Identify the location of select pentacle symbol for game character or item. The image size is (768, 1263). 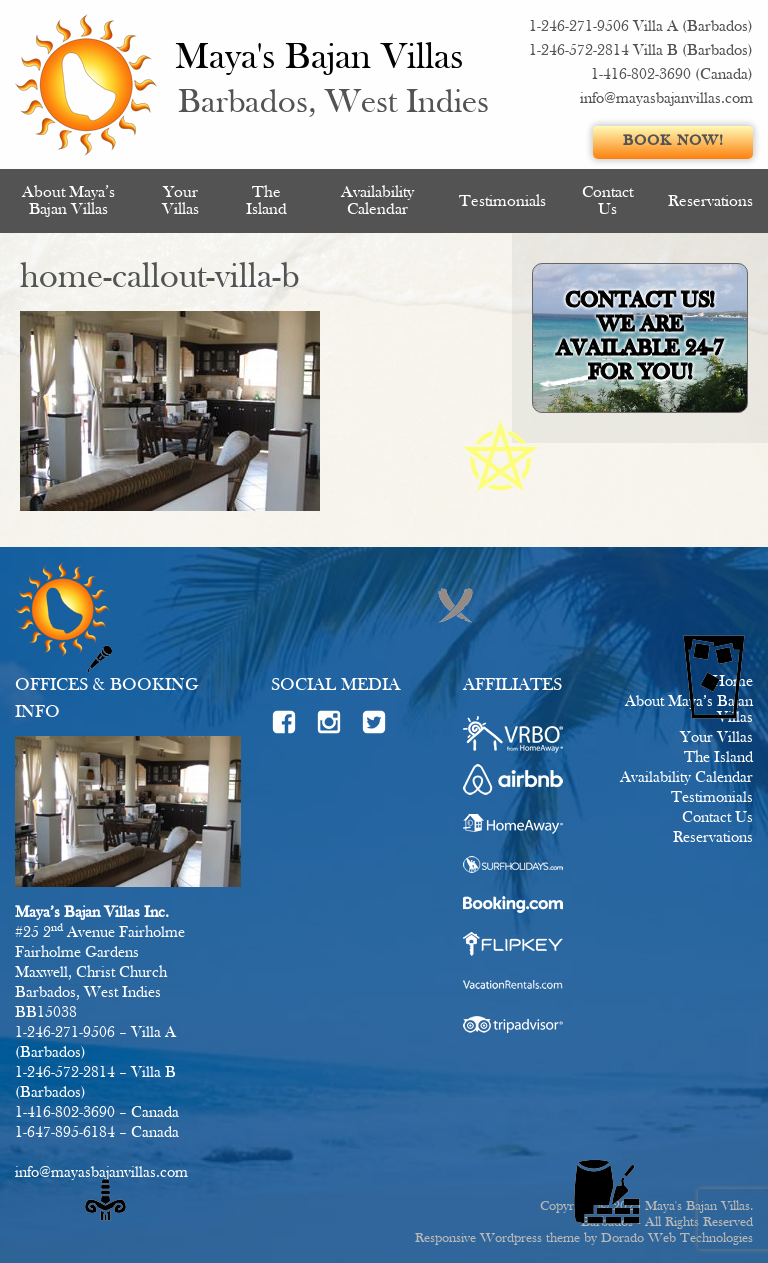
(500, 455).